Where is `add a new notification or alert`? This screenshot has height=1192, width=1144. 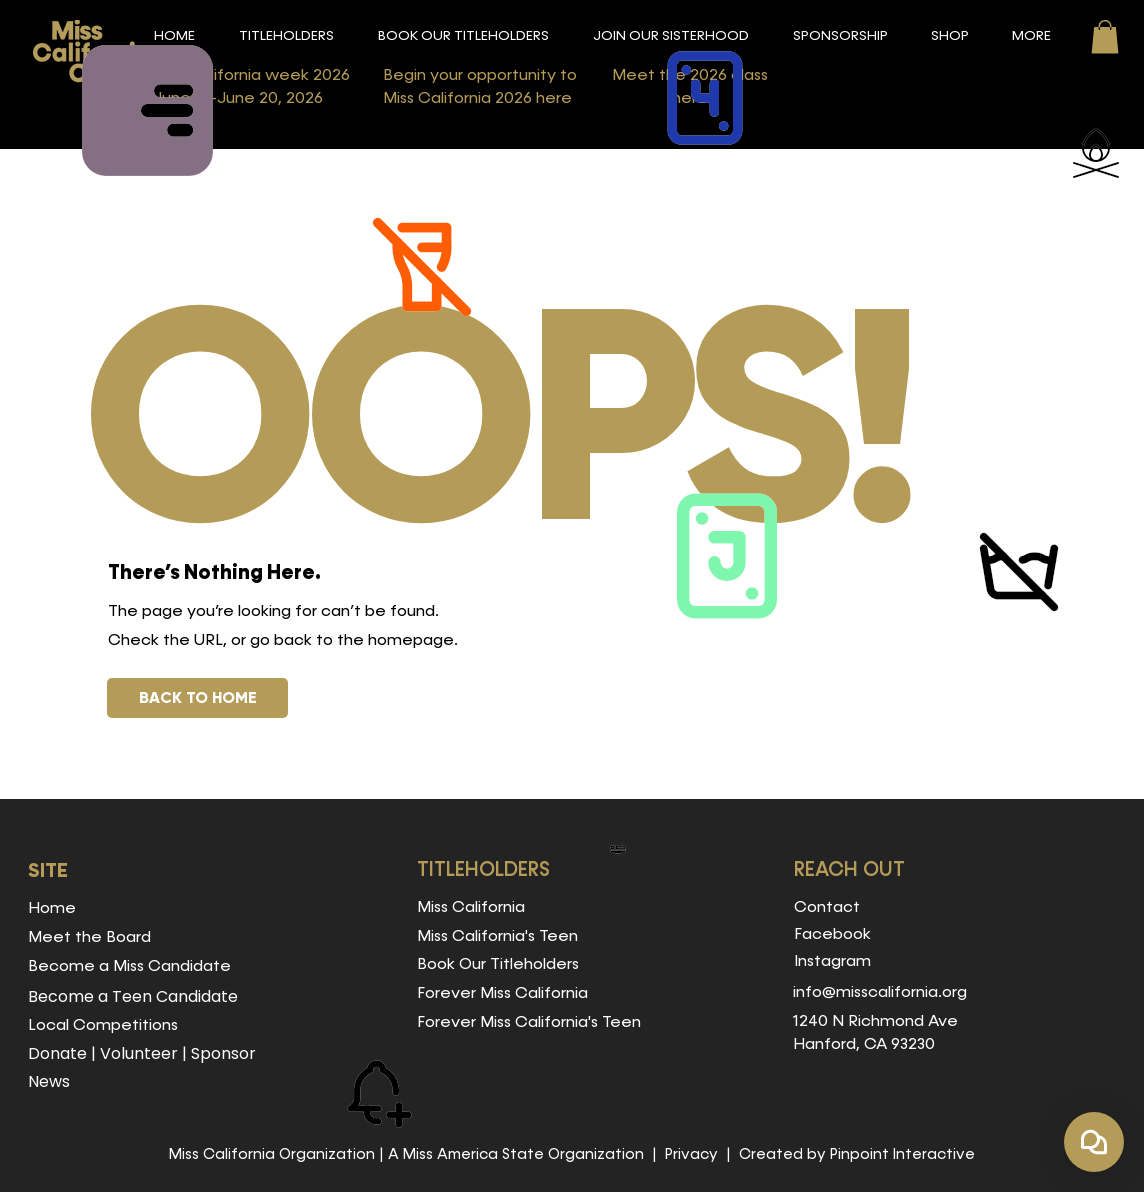 add a new notification or alert is located at coordinates (376, 1092).